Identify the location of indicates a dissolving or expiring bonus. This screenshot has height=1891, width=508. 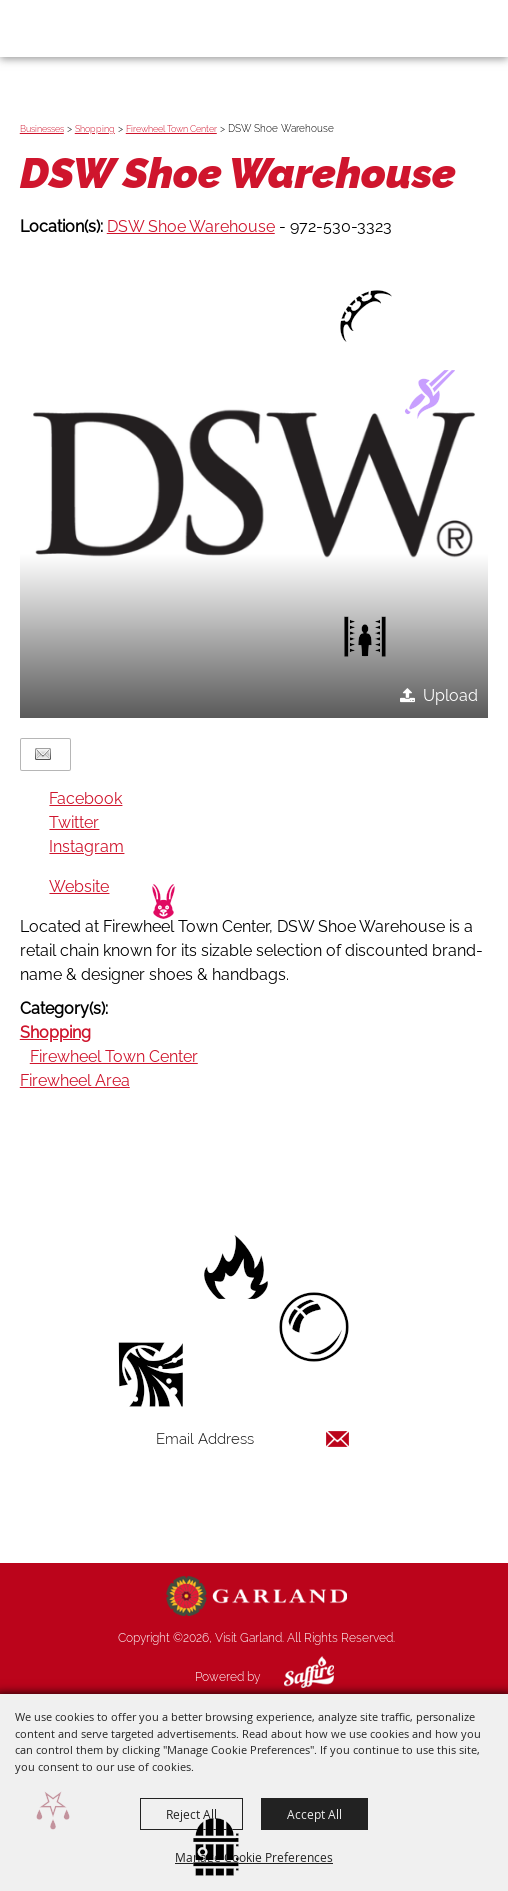
(52, 1810).